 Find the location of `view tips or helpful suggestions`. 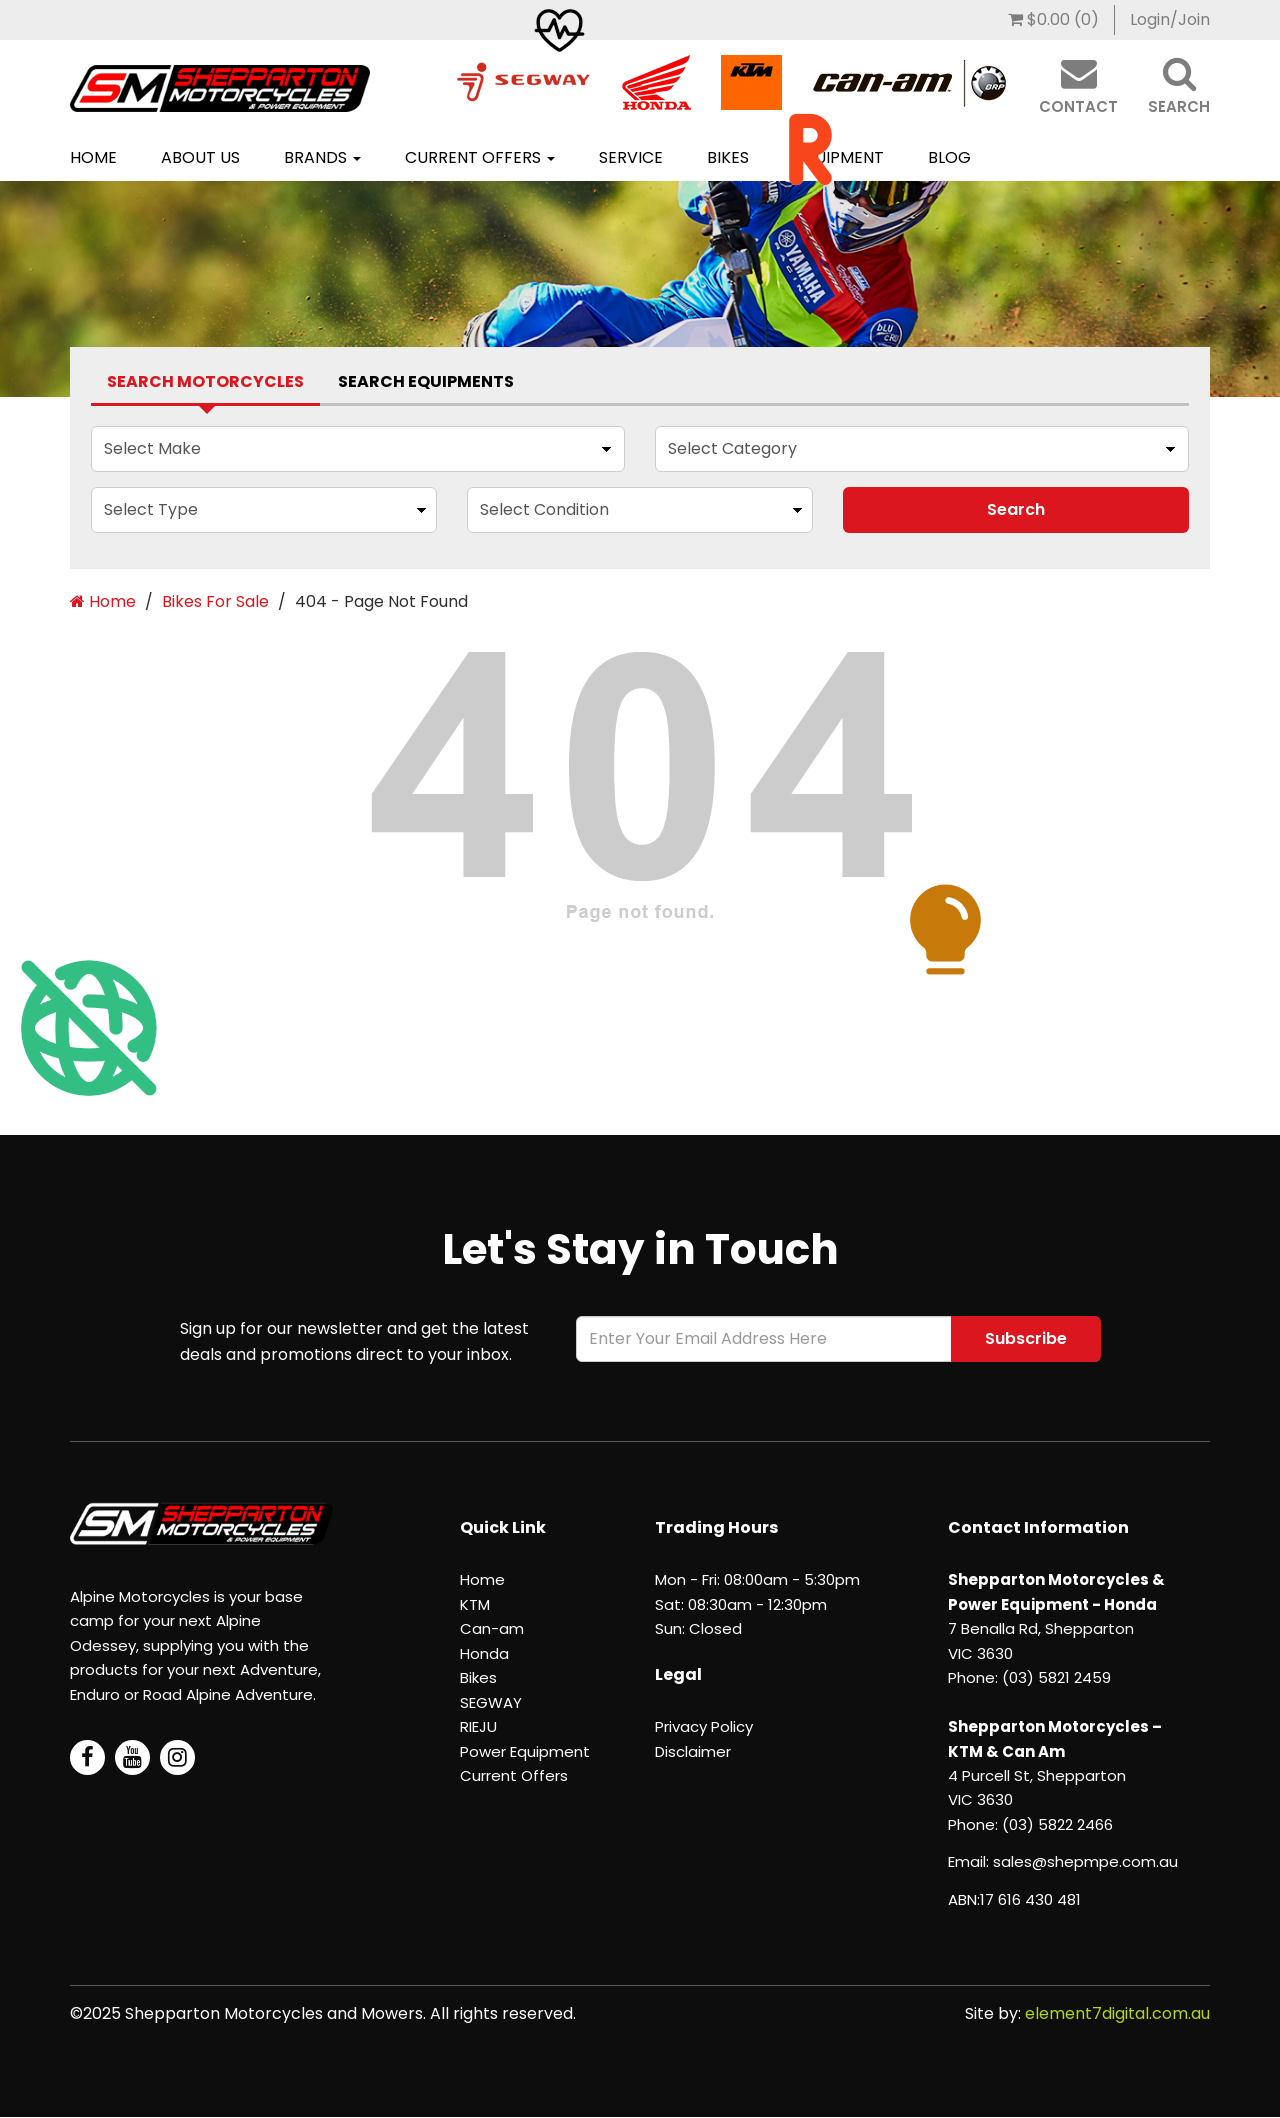

view tips or helpful suggestions is located at coordinates (945, 929).